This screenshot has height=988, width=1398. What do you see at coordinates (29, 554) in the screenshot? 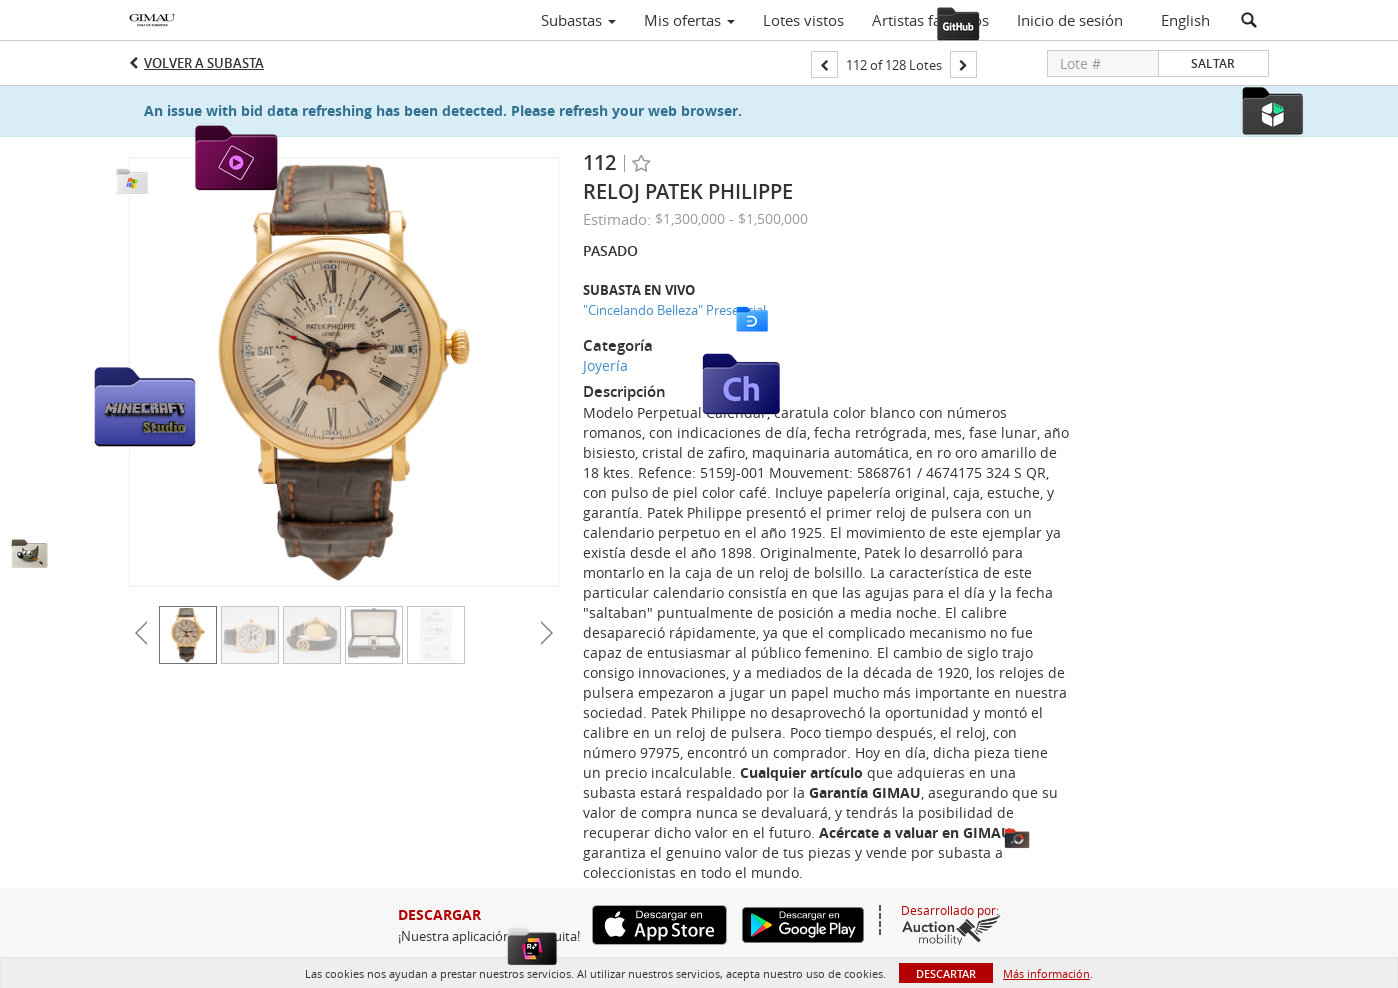
I see `open GIMP project files folder` at bounding box center [29, 554].